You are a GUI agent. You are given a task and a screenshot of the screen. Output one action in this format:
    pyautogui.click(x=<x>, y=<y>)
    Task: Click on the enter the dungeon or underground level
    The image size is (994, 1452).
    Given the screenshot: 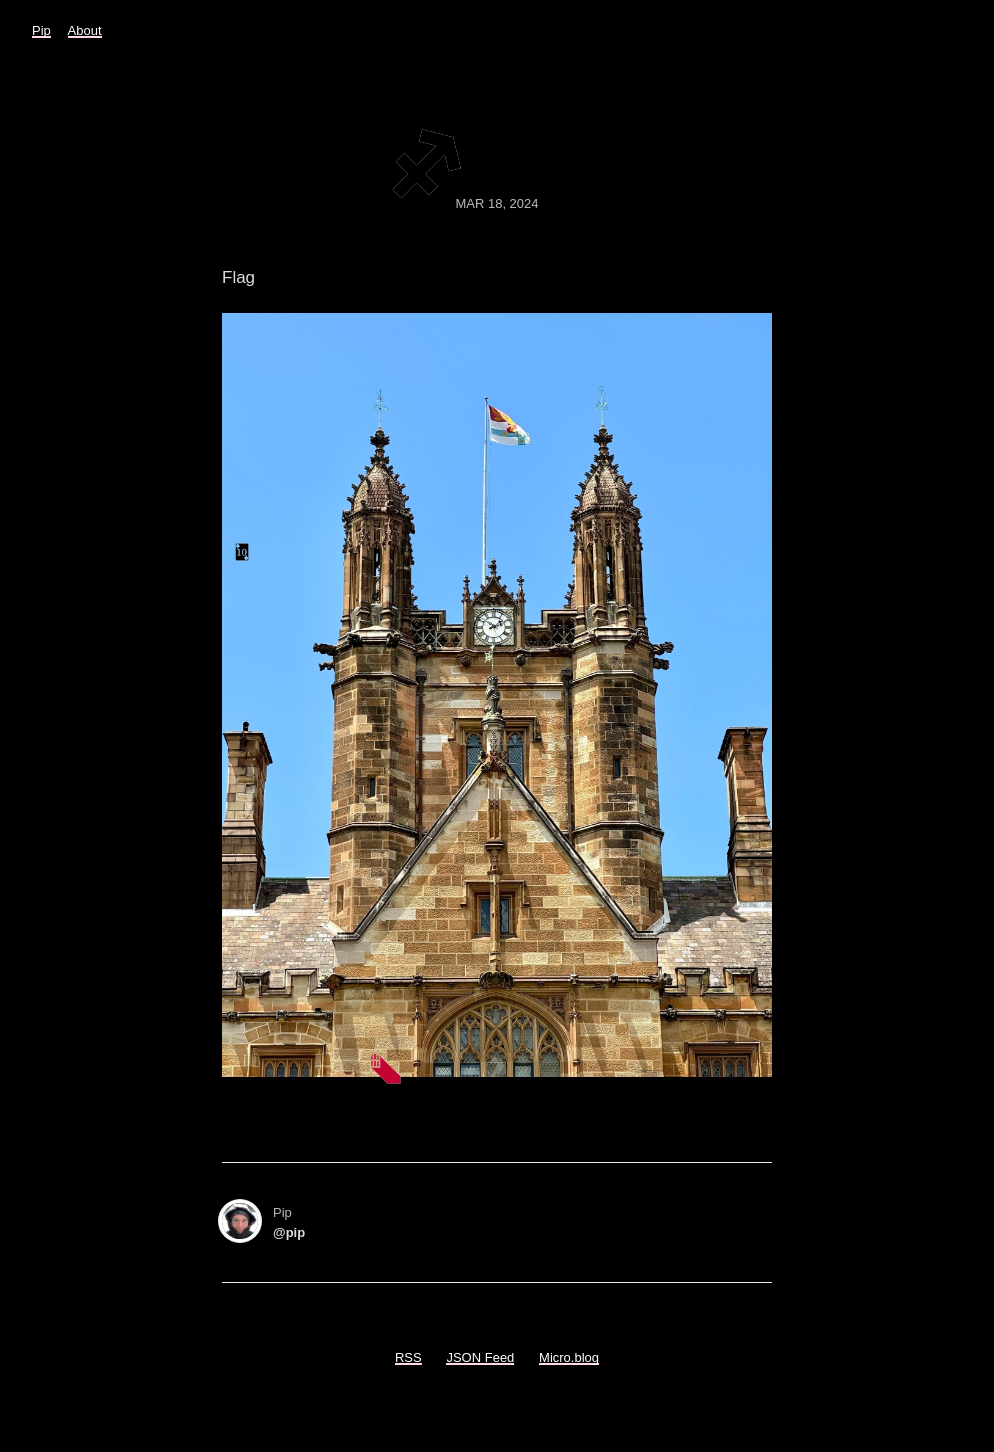 What is the action you would take?
    pyautogui.click(x=384, y=1067)
    